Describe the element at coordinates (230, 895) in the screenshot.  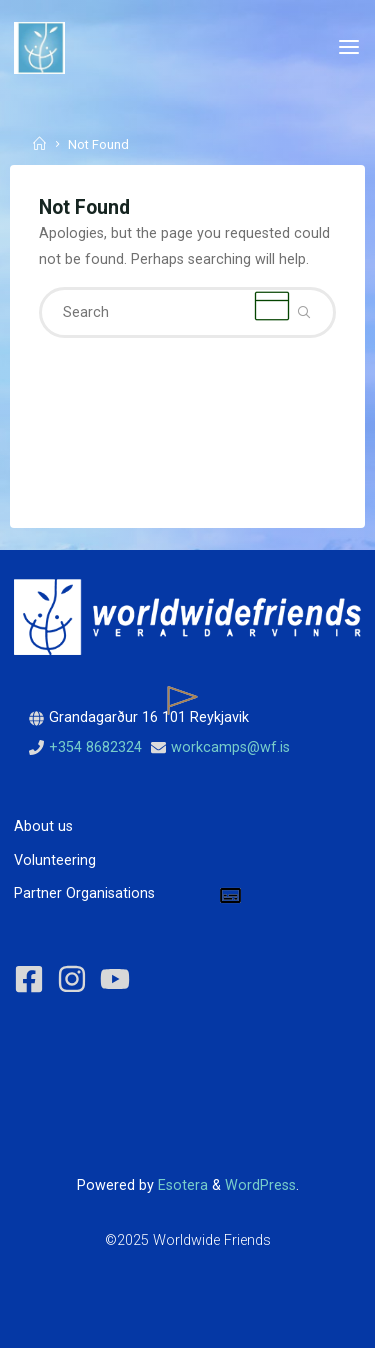
I see `enable or disable subtitles` at that location.